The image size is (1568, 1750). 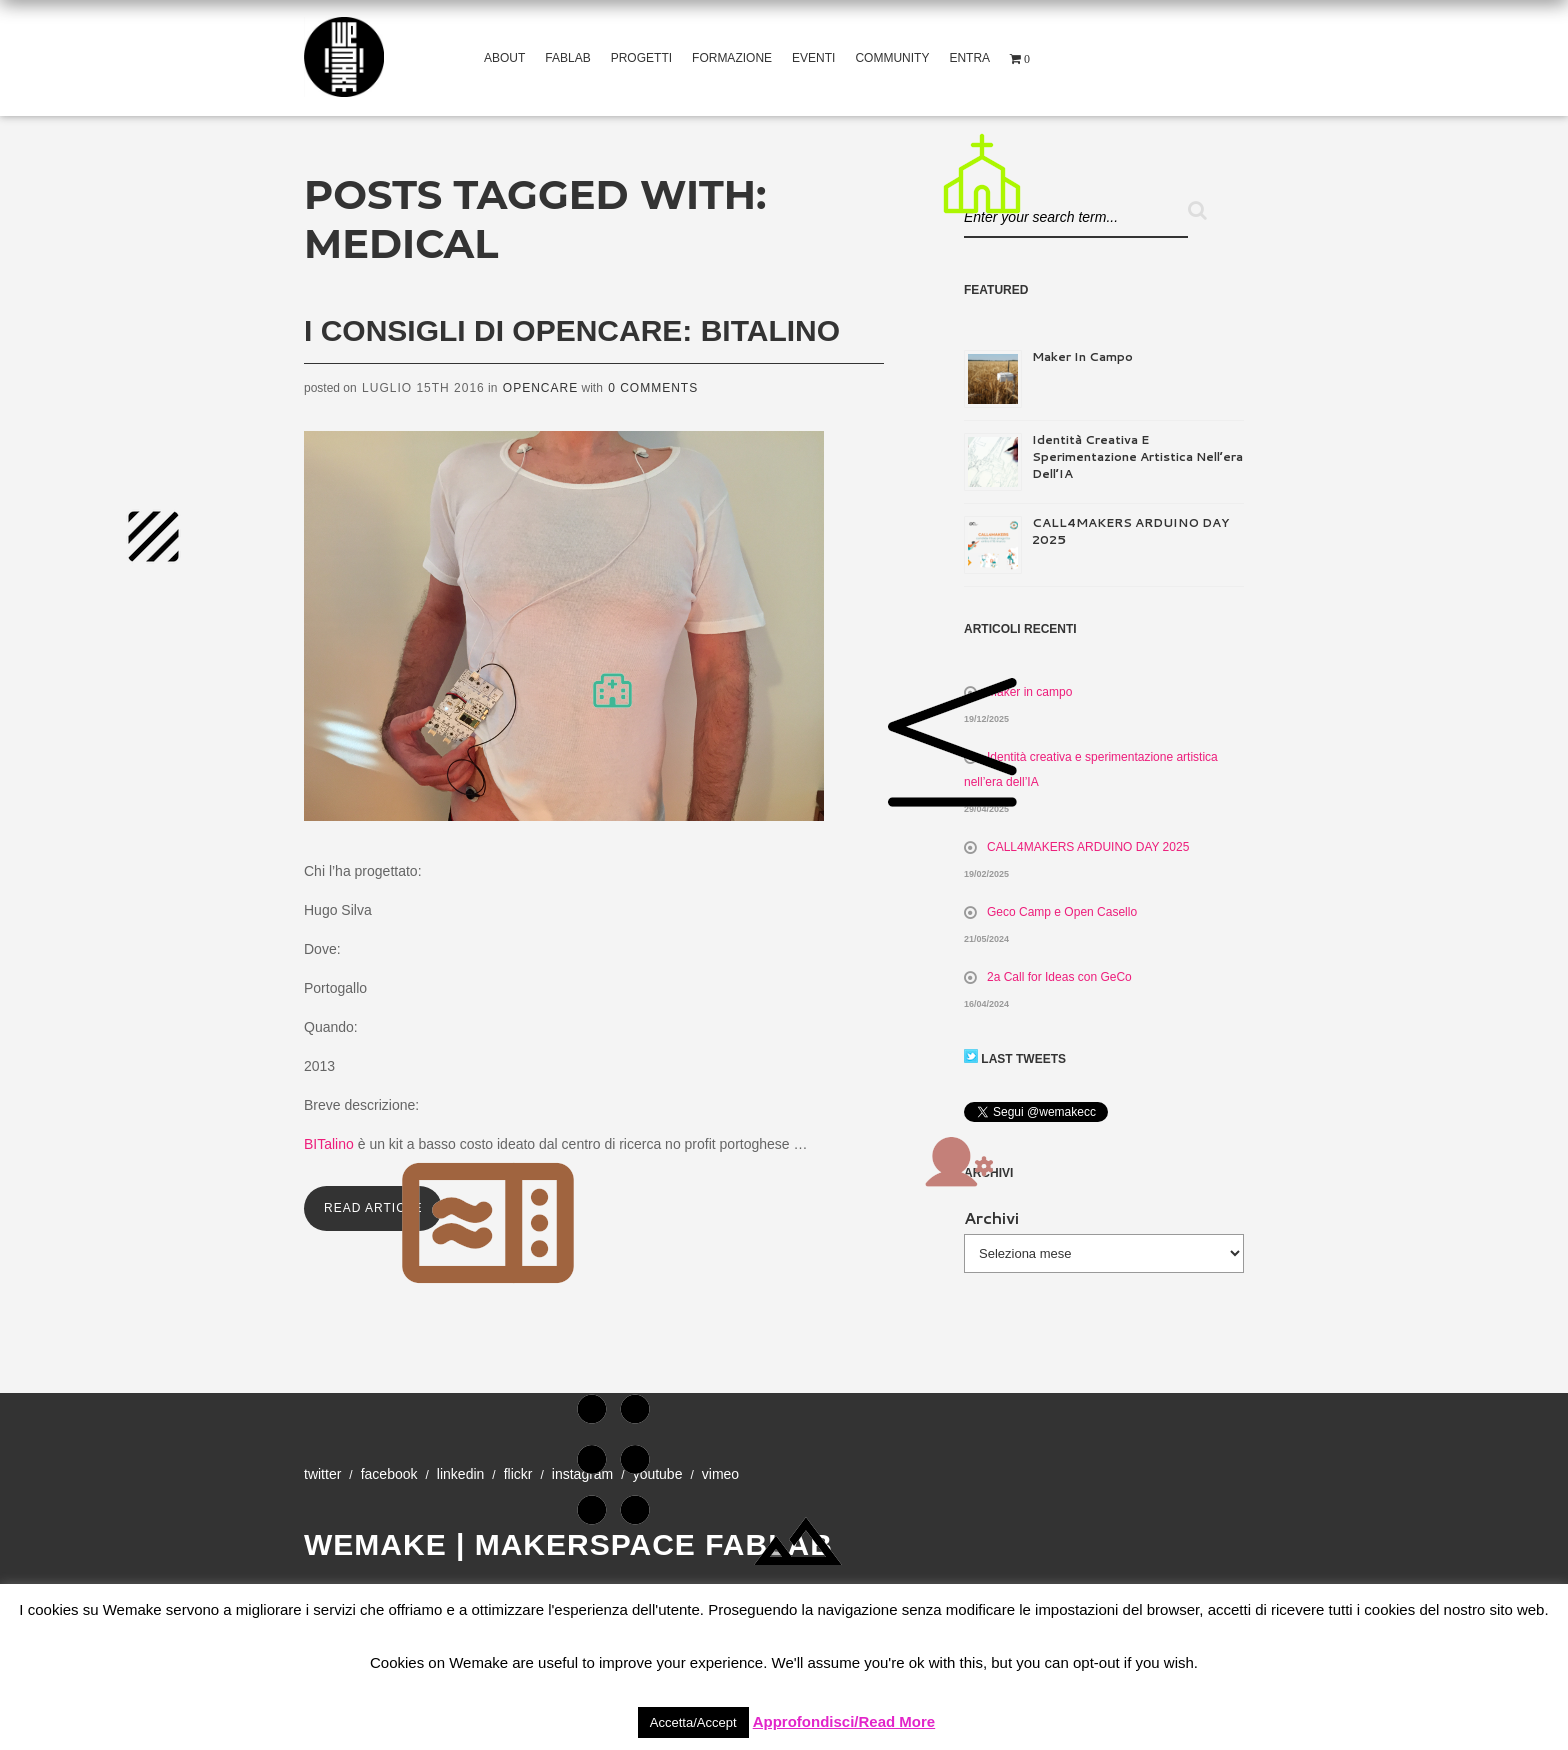 I want to click on apply a texture or pattern overlay, so click(x=153, y=536).